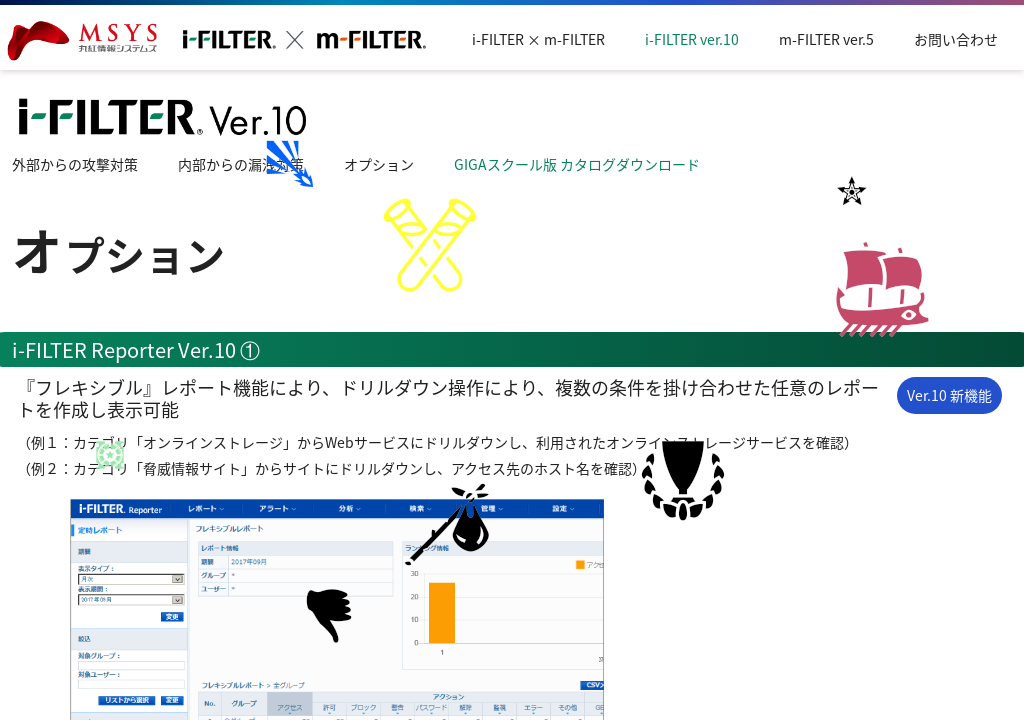 Image resolution: width=1024 pixels, height=720 pixels. What do you see at coordinates (110, 455) in the screenshot?
I see `imperial faction or empire team selector` at bounding box center [110, 455].